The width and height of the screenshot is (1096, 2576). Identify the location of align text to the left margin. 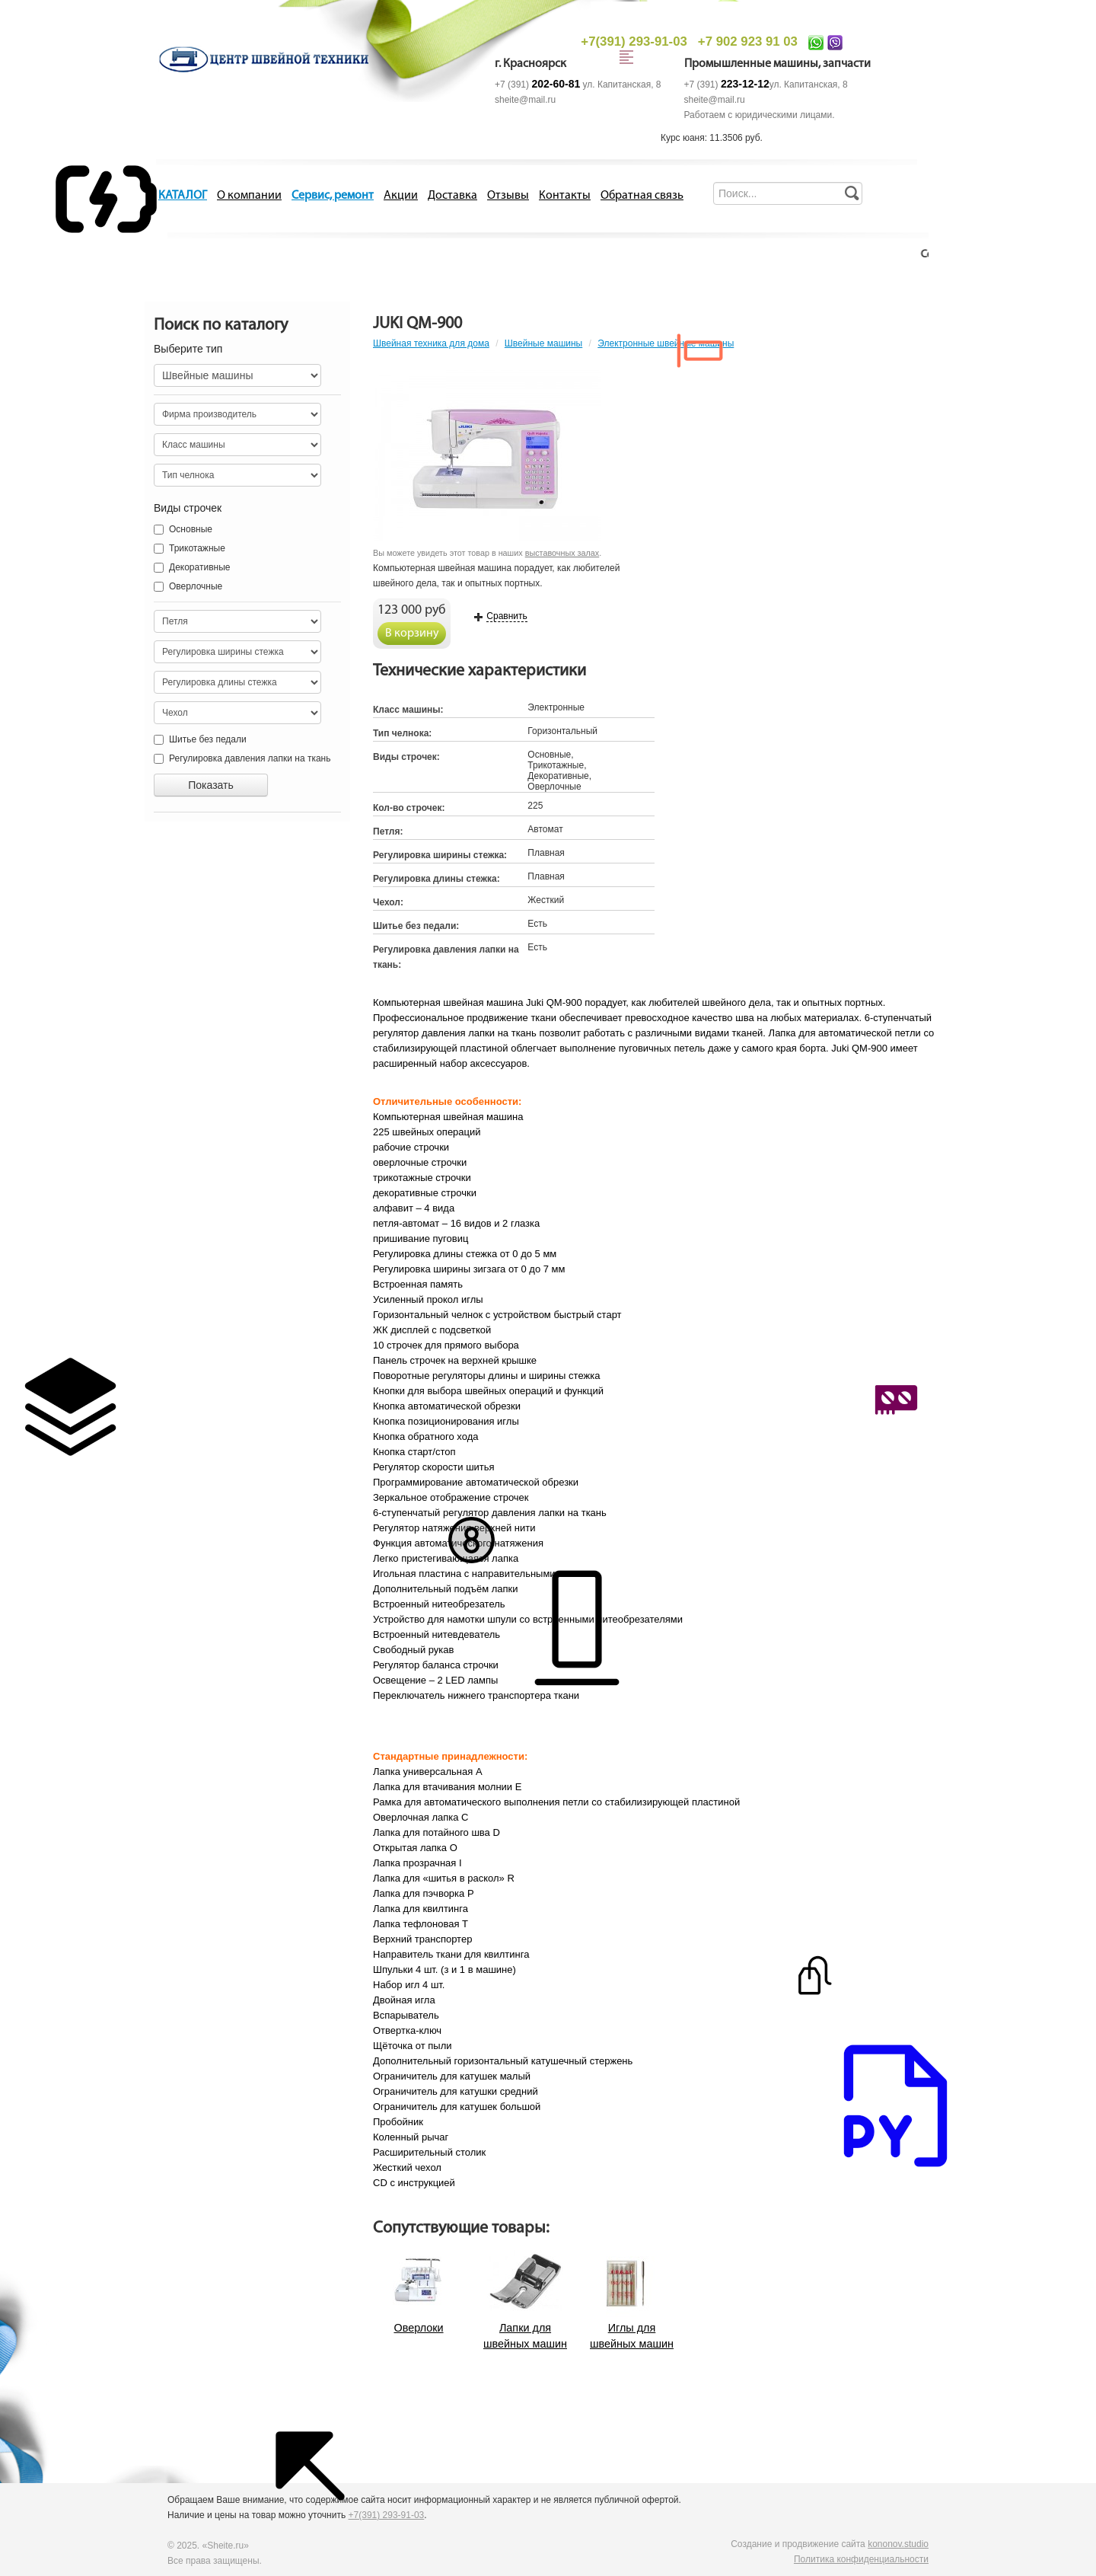
(626, 57).